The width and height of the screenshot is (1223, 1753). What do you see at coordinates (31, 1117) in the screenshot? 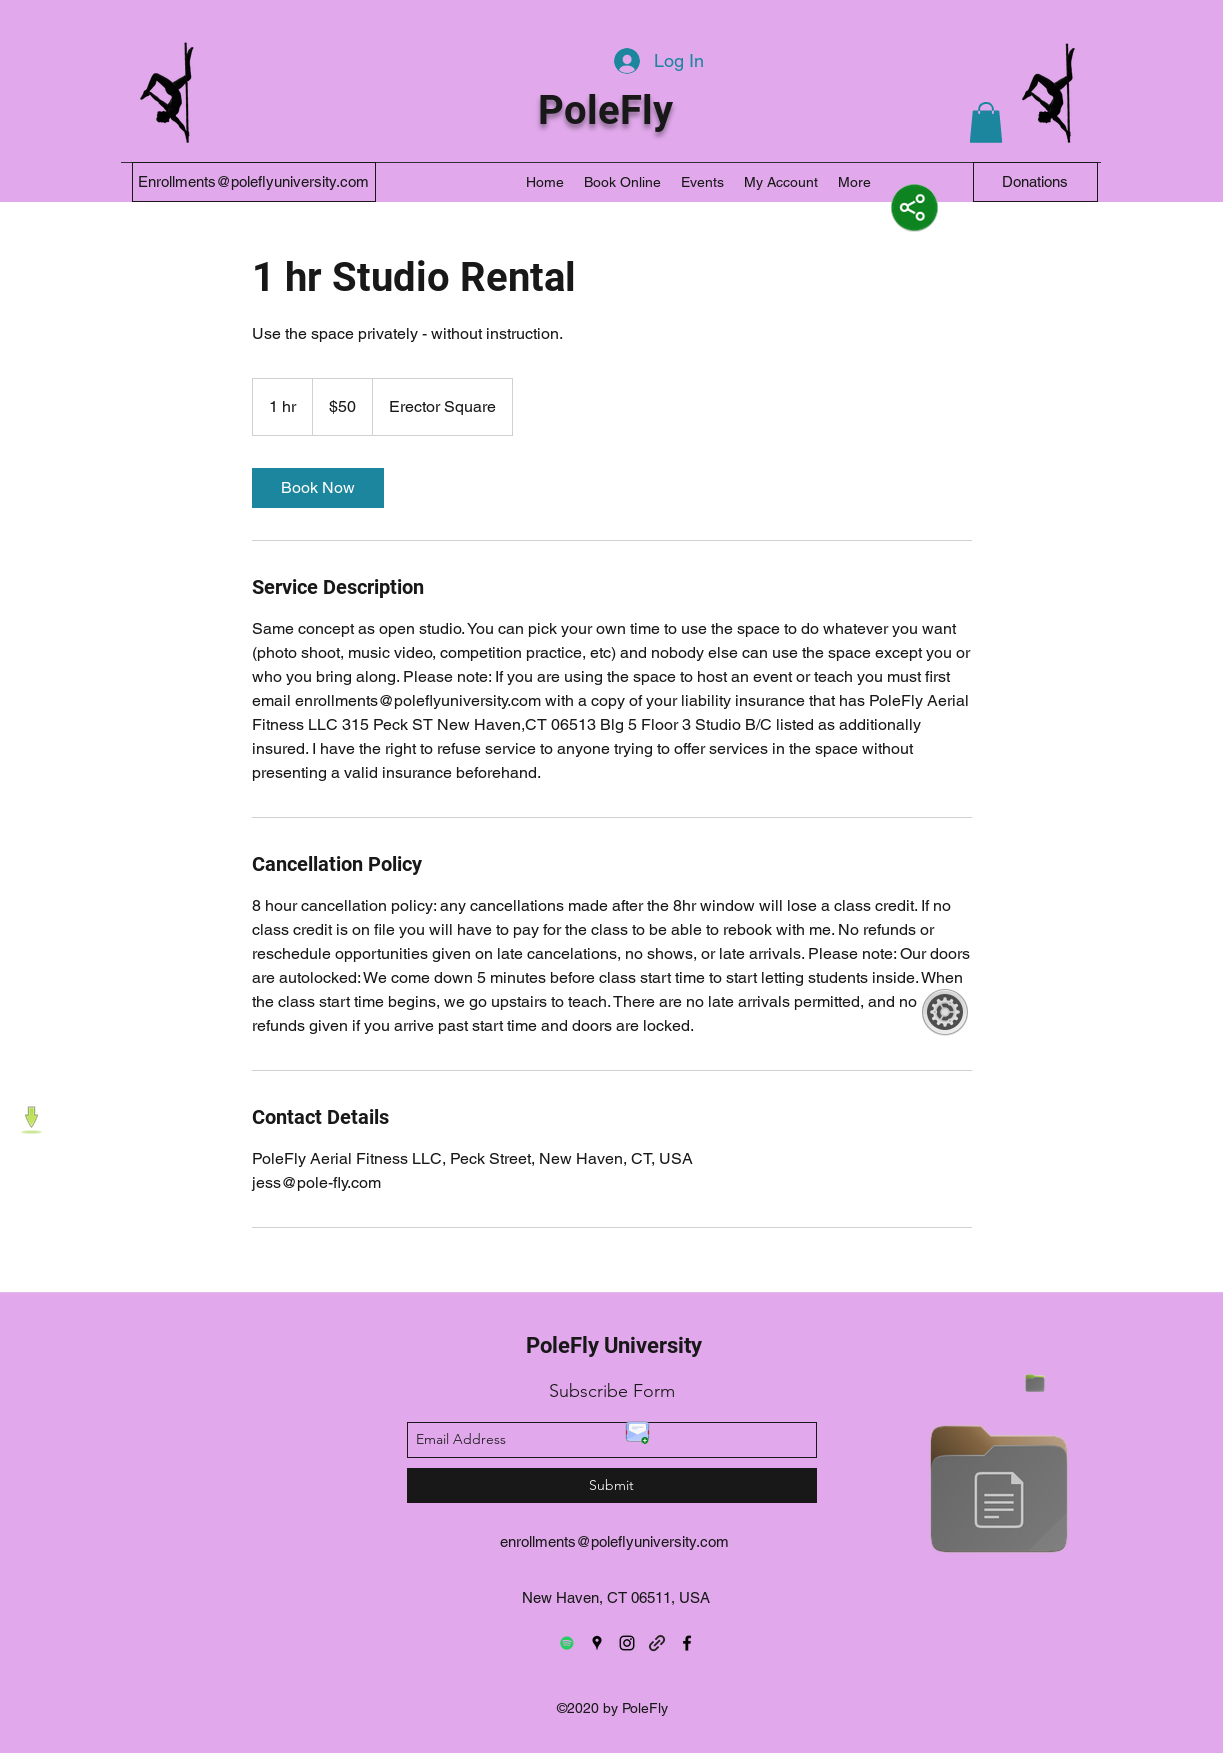
I see `save the current file or document` at bounding box center [31, 1117].